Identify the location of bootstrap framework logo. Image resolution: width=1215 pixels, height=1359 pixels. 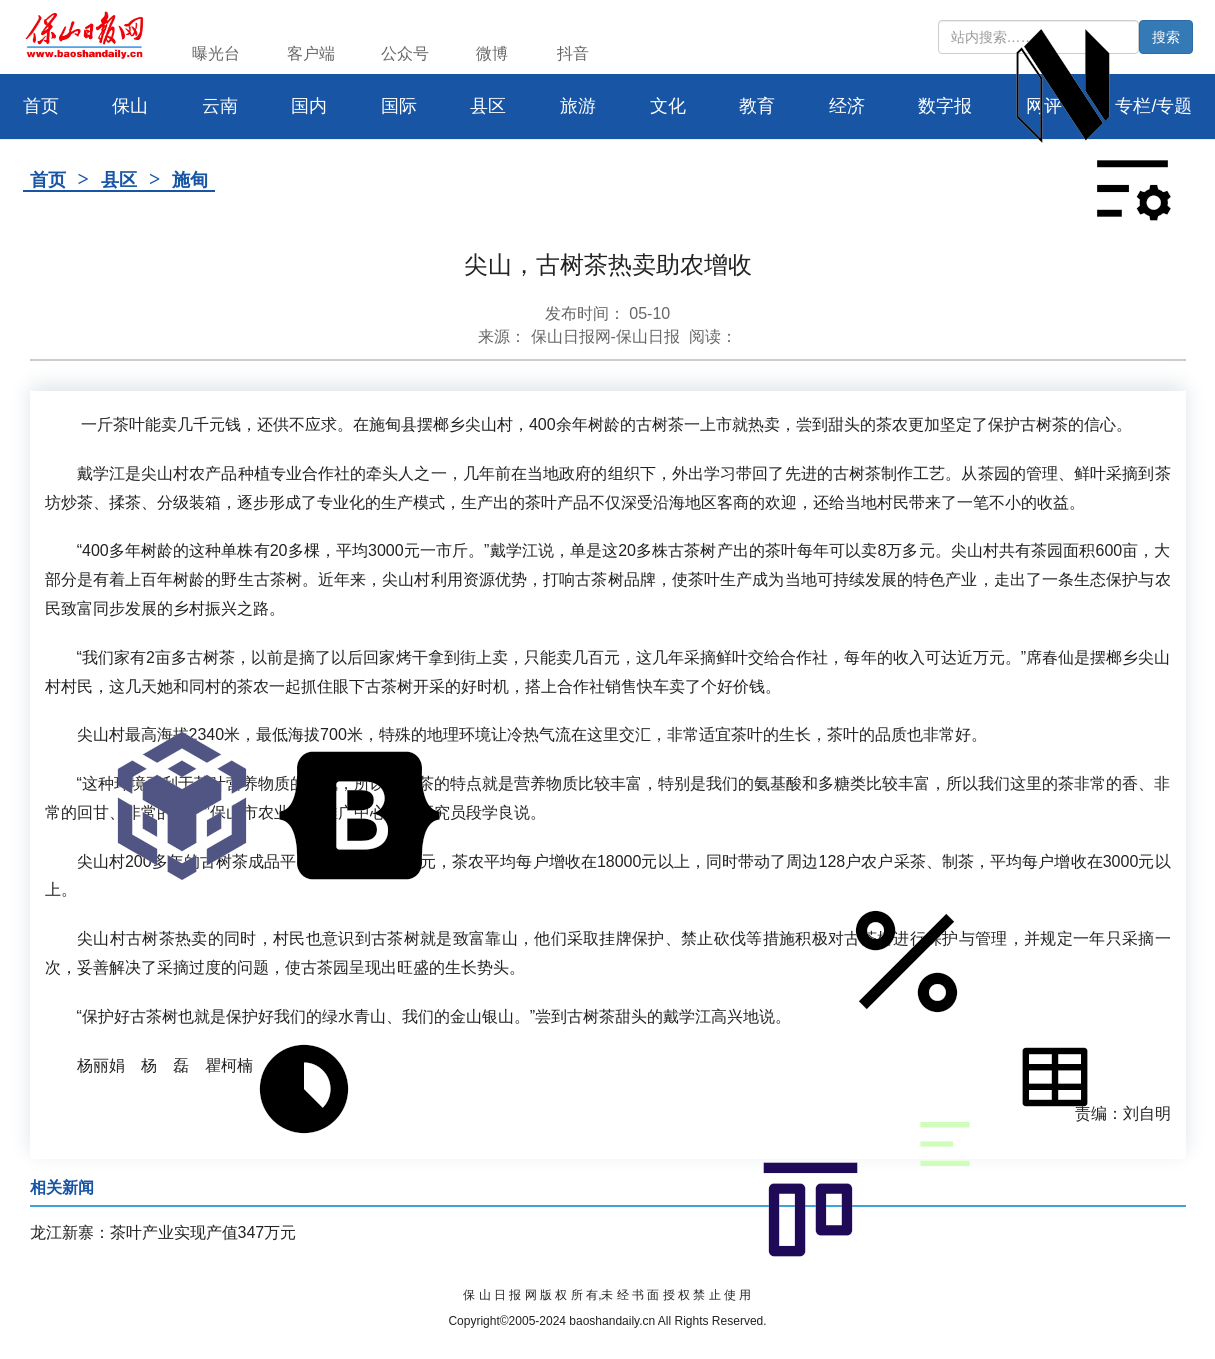
(359, 815).